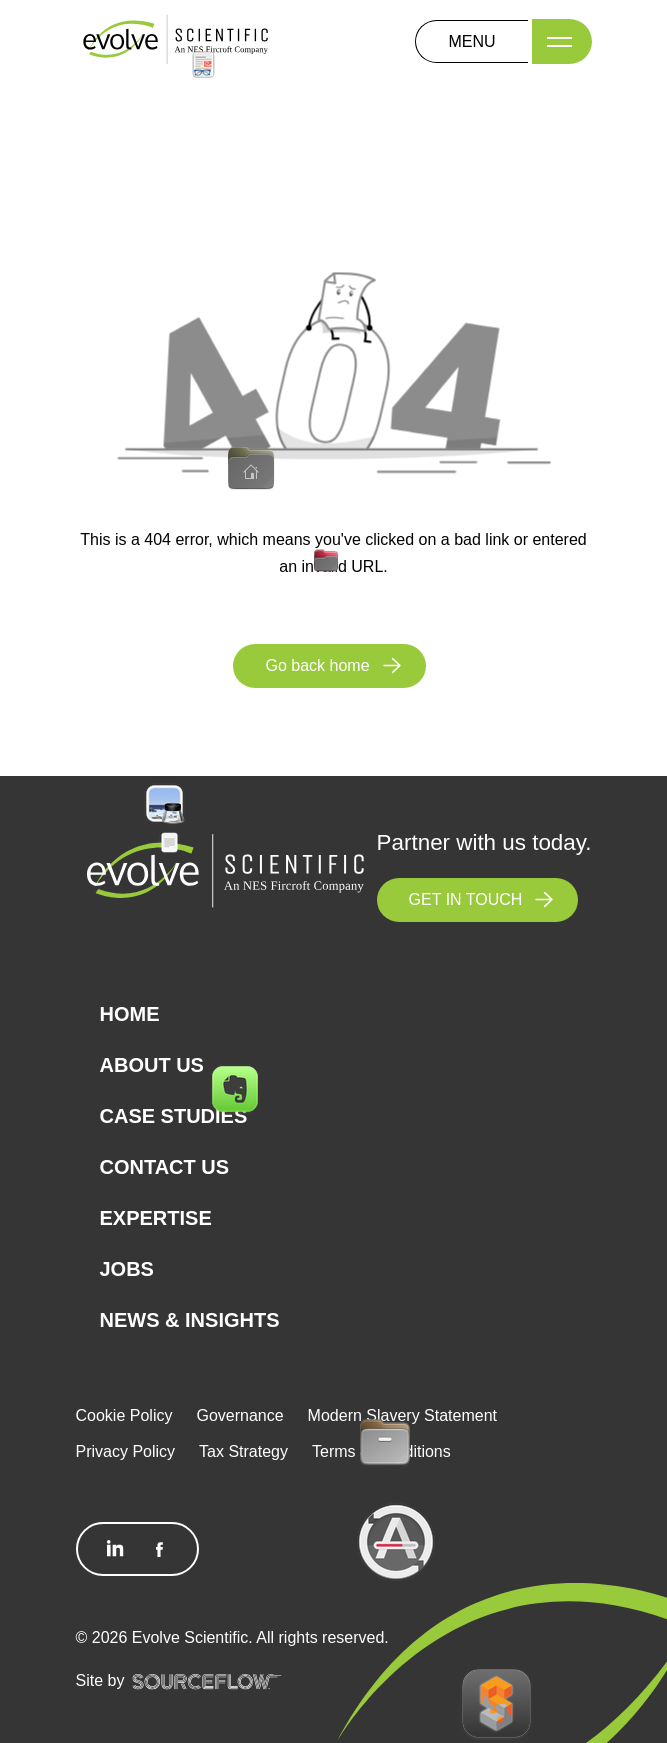 The height and width of the screenshot is (1743, 667). I want to click on access your home folder, so click(251, 468).